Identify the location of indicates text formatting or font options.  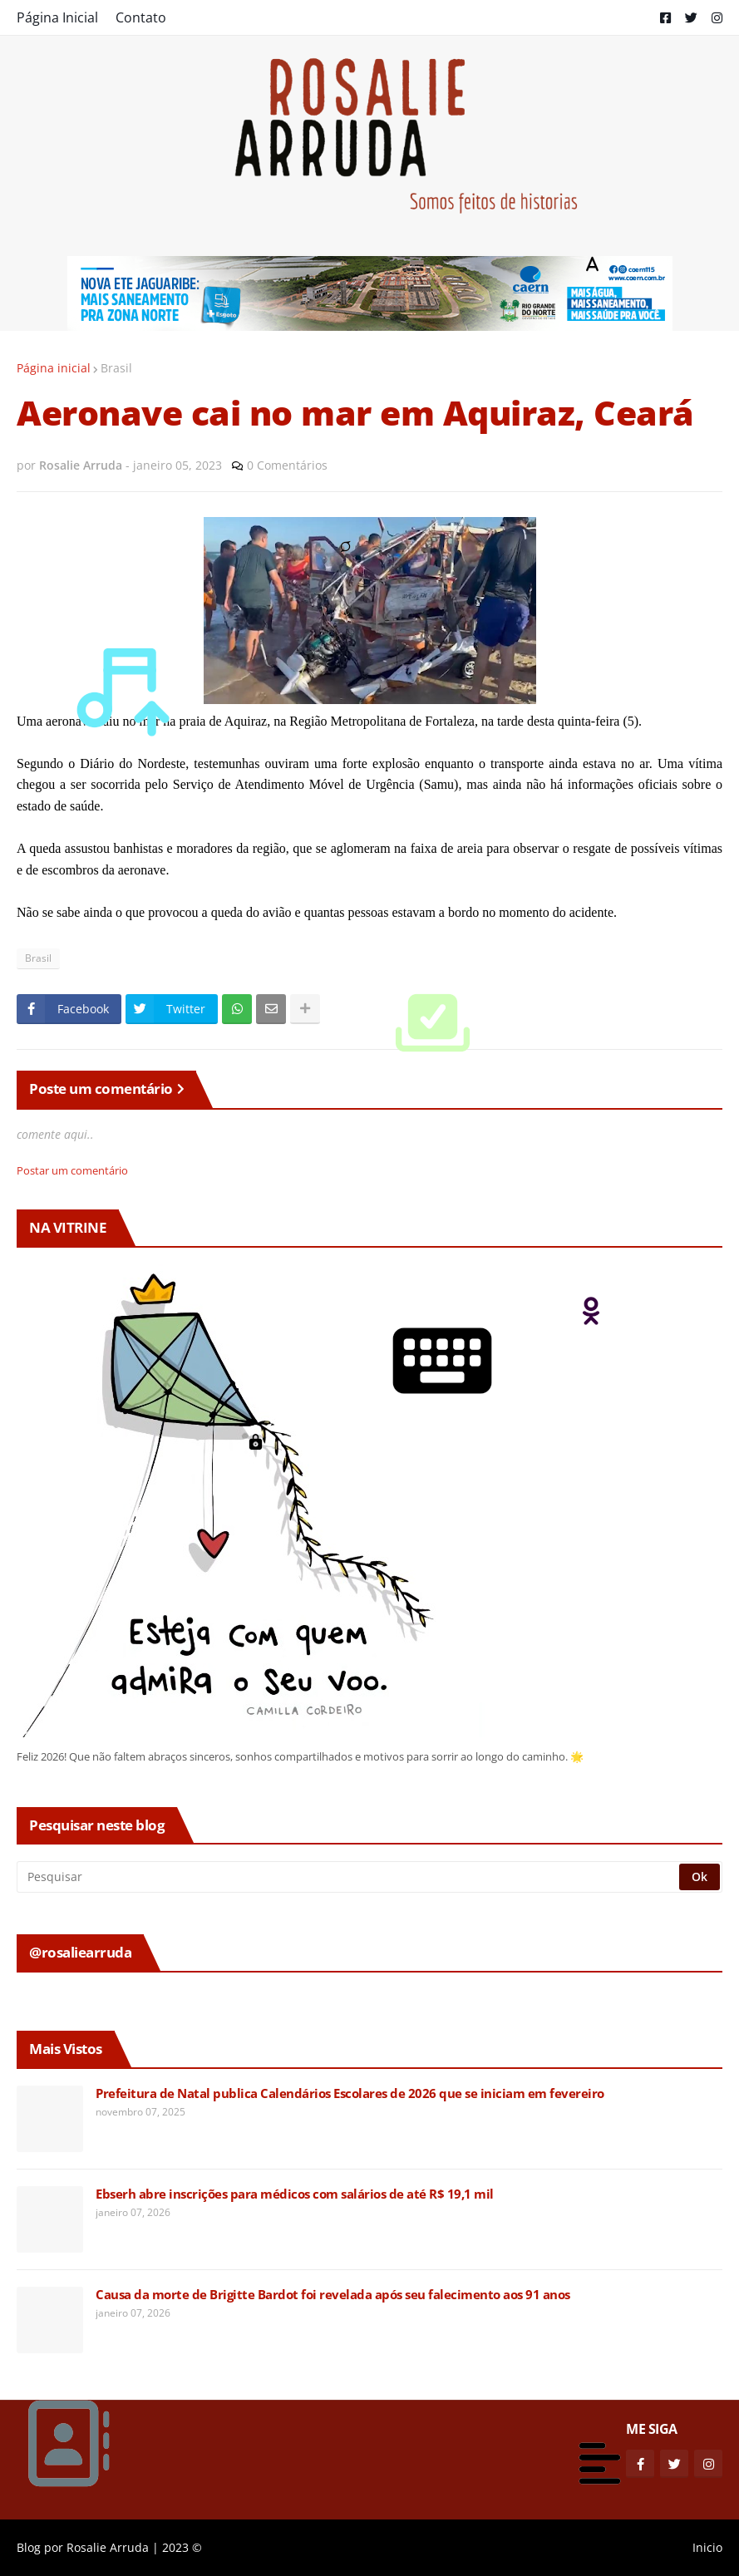
(592, 264).